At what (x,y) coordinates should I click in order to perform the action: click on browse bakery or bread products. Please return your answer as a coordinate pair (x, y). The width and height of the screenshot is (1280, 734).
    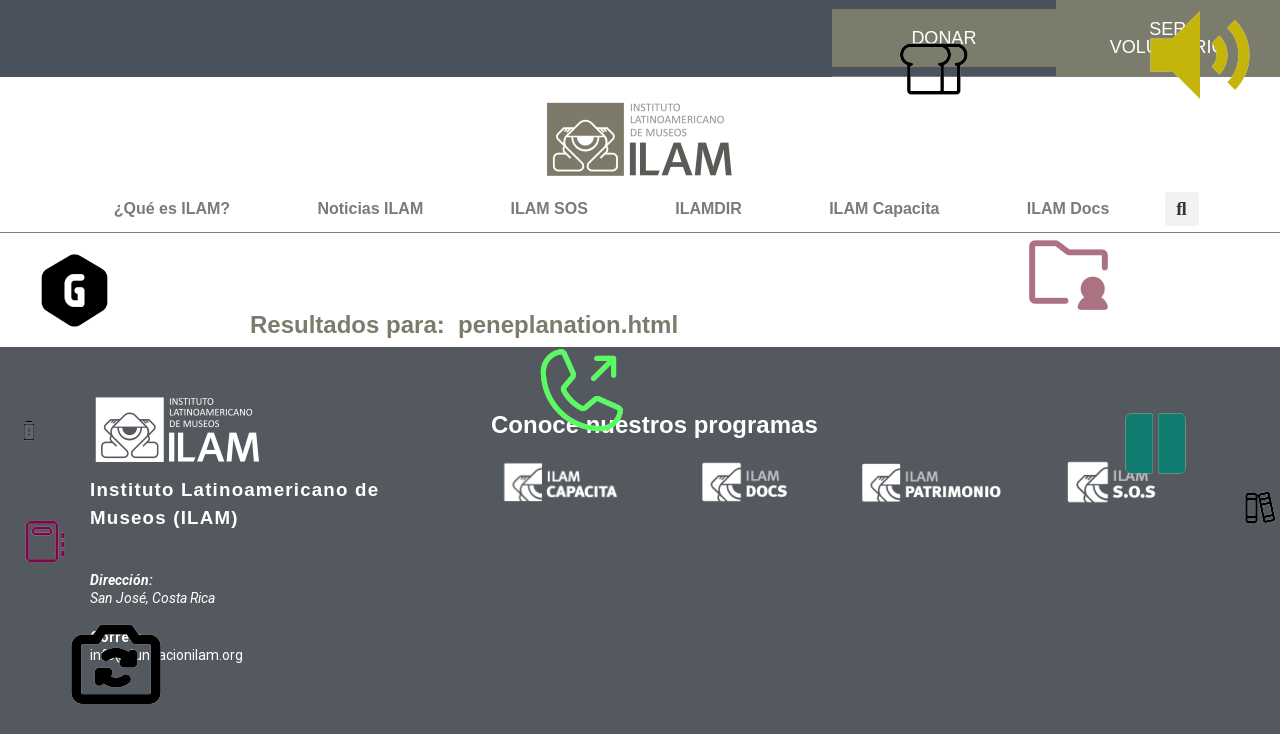
    Looking at the image, I should click on (935, 69).